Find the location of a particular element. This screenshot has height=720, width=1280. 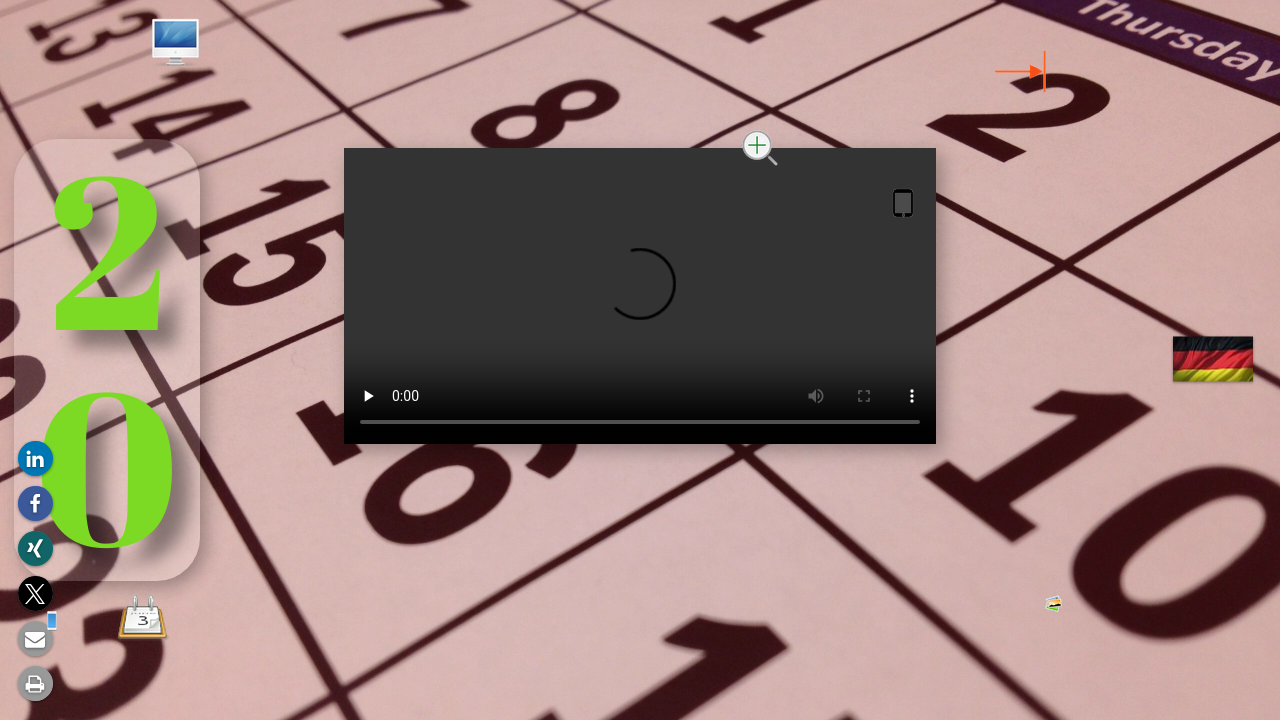

go to the last item or page is located at coordinates (1020, 71).